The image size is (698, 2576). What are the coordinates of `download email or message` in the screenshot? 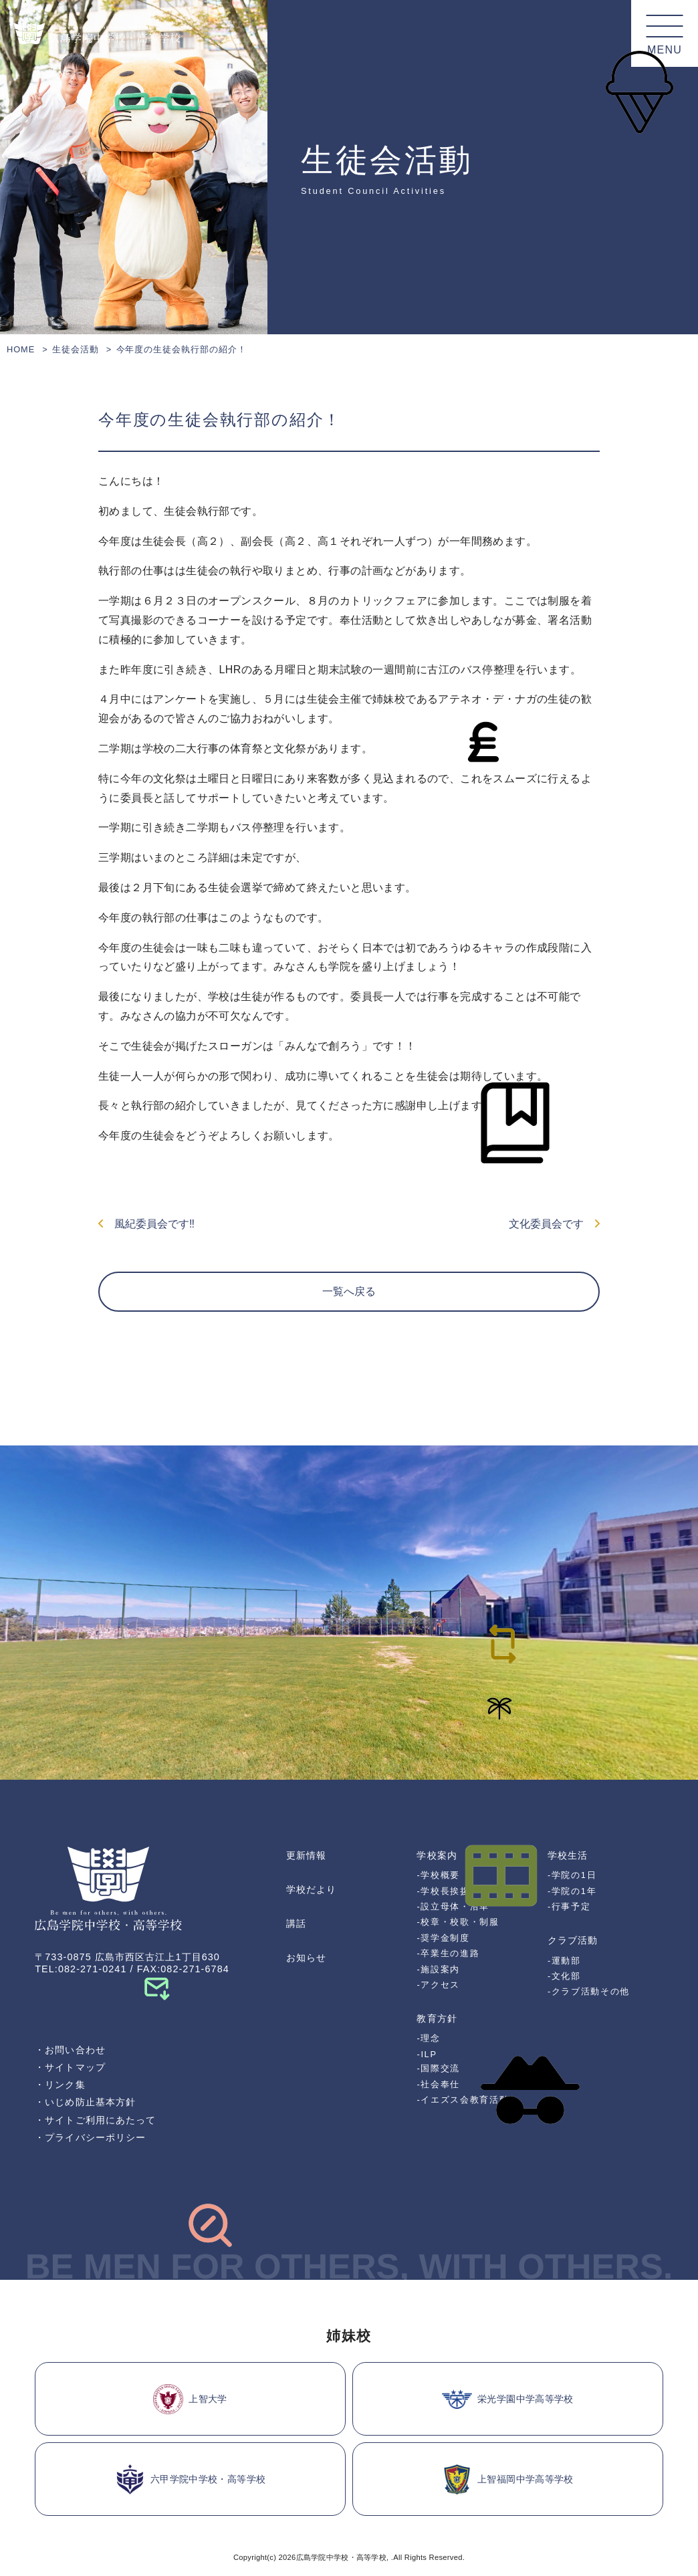 It's located at (156, 1987).